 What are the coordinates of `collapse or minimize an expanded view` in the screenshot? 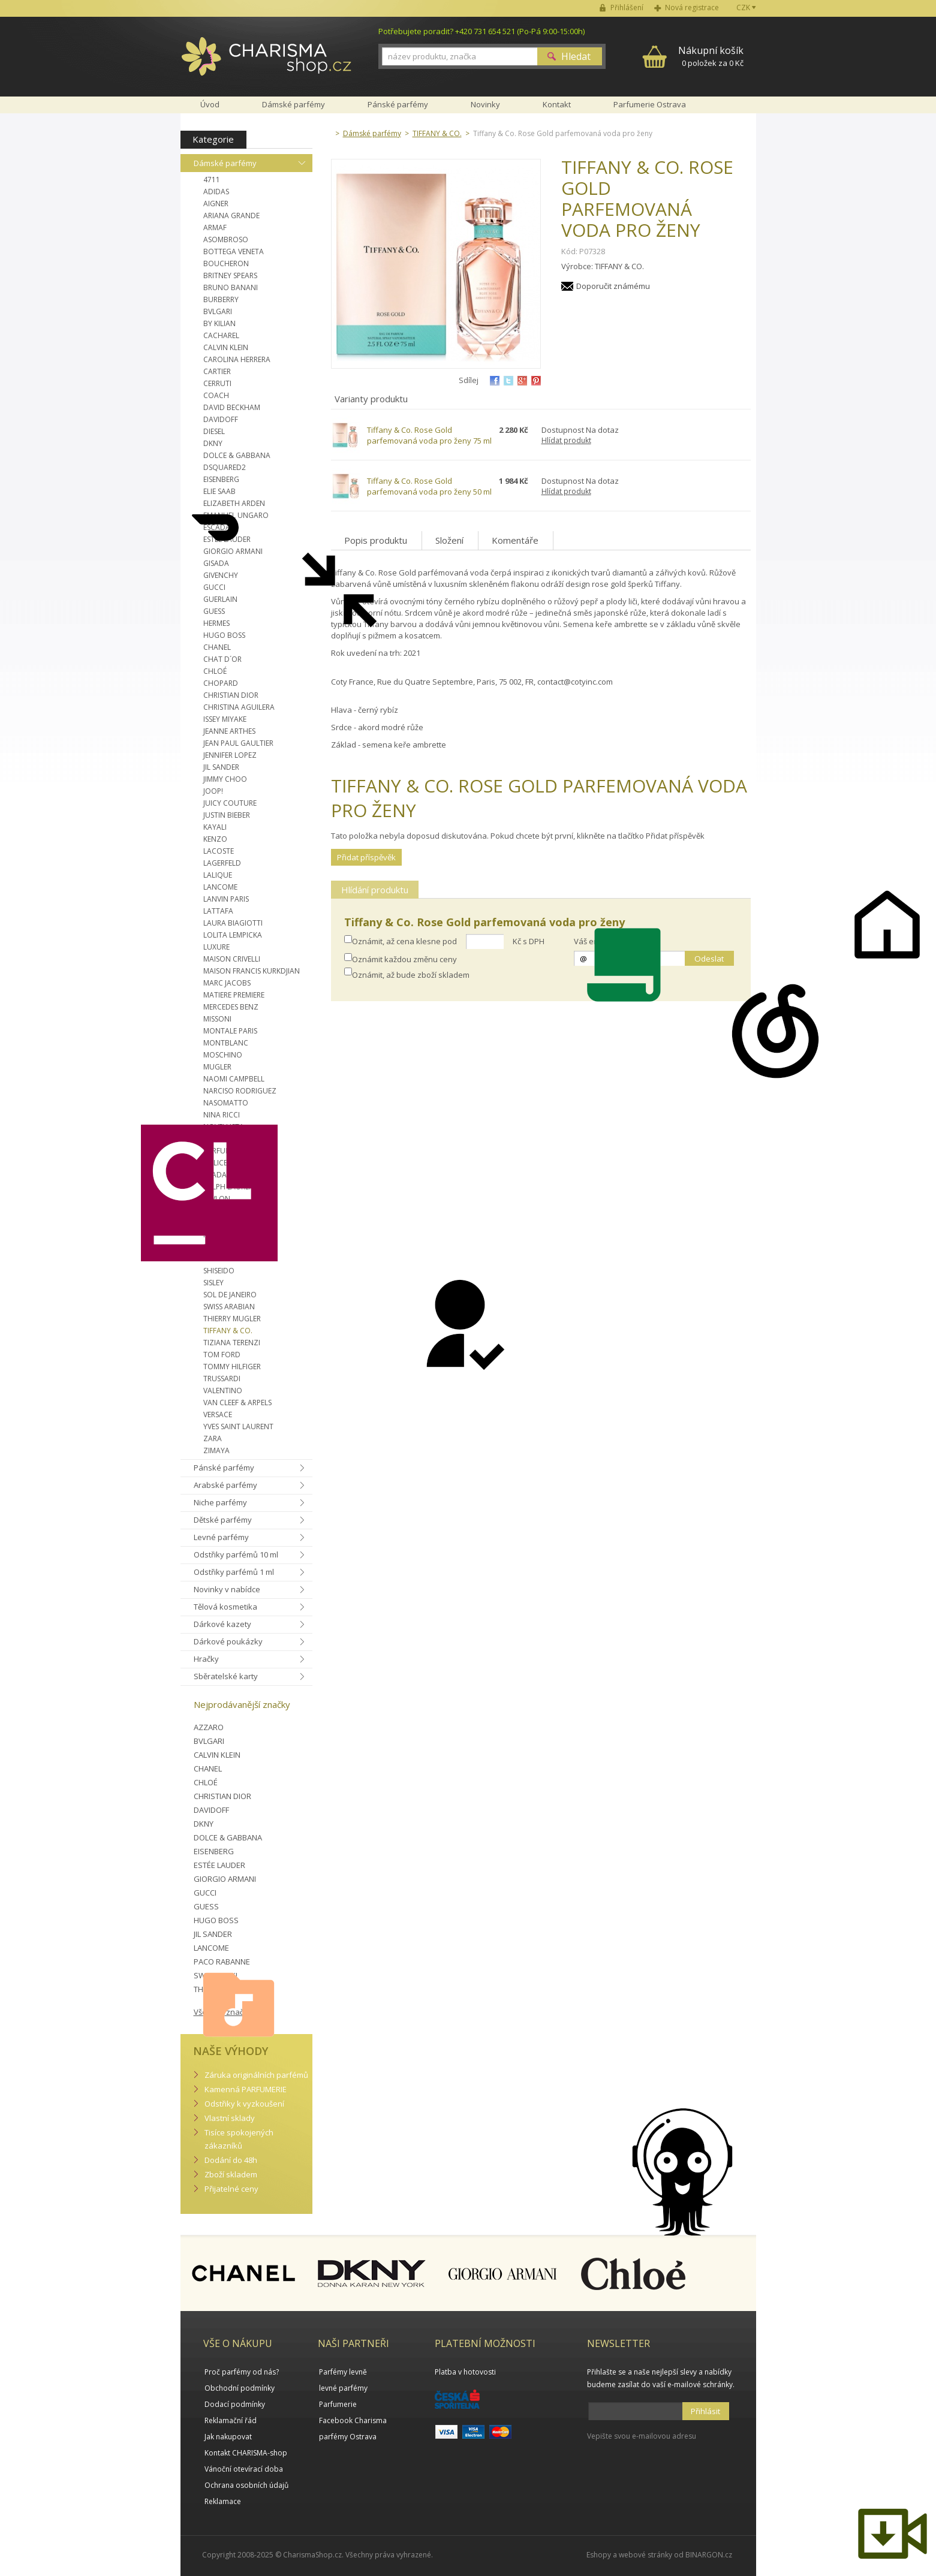 It's located at (339, 590).